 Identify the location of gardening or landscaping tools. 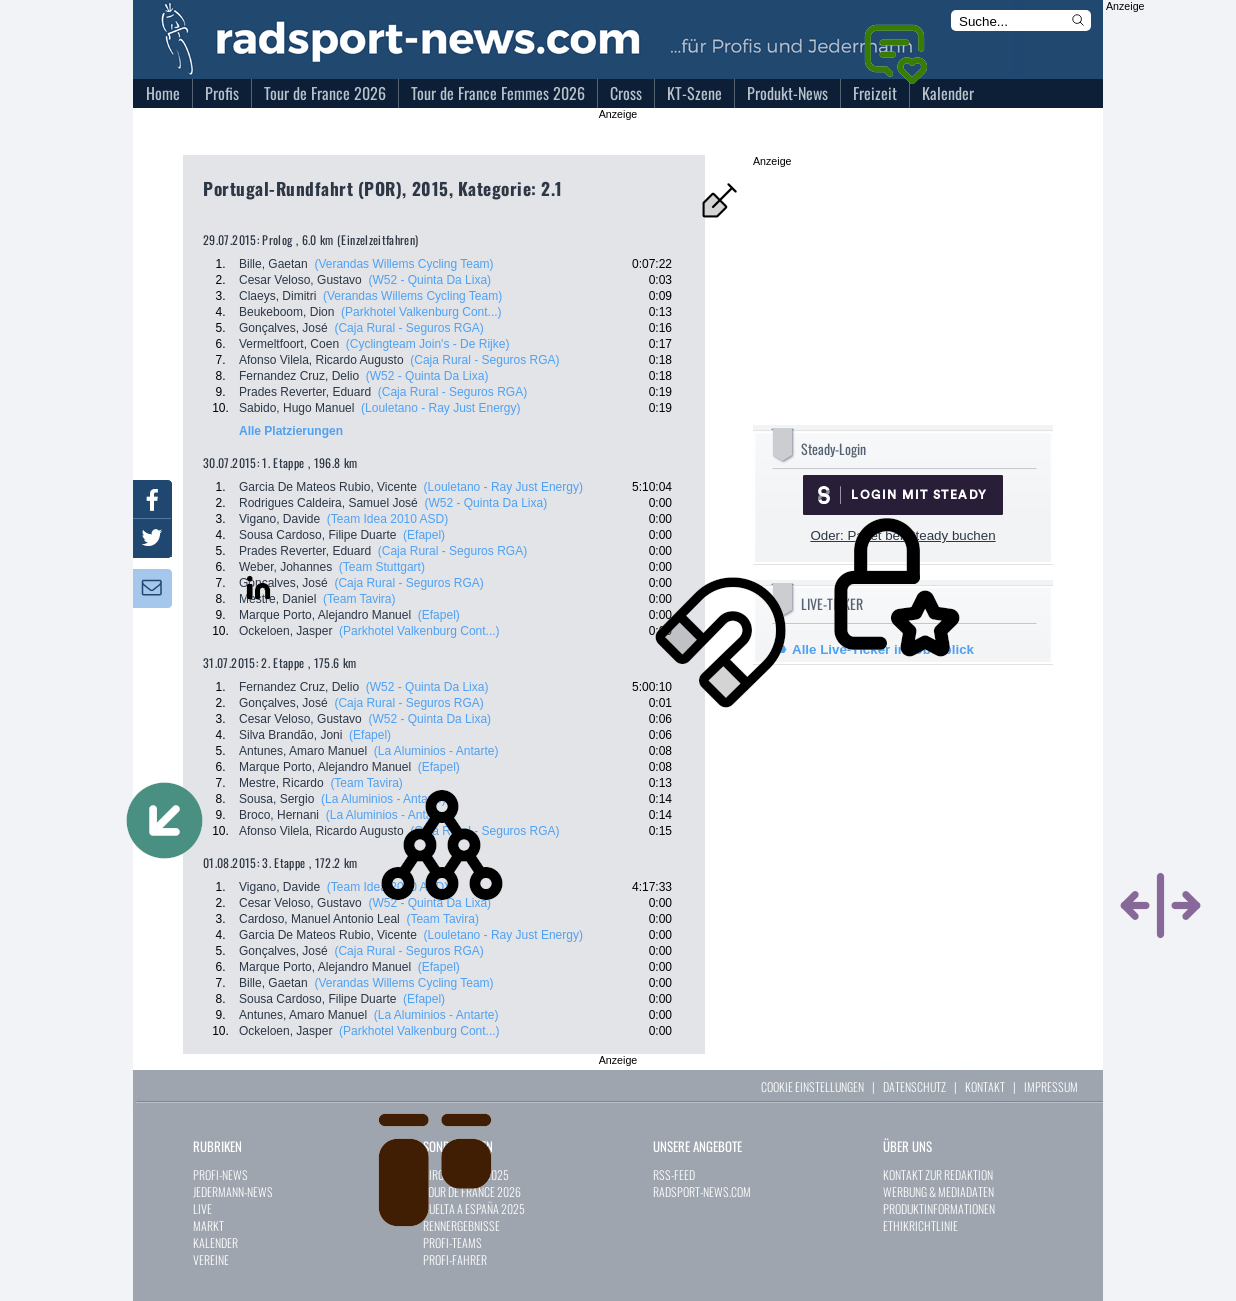
(719, 201).